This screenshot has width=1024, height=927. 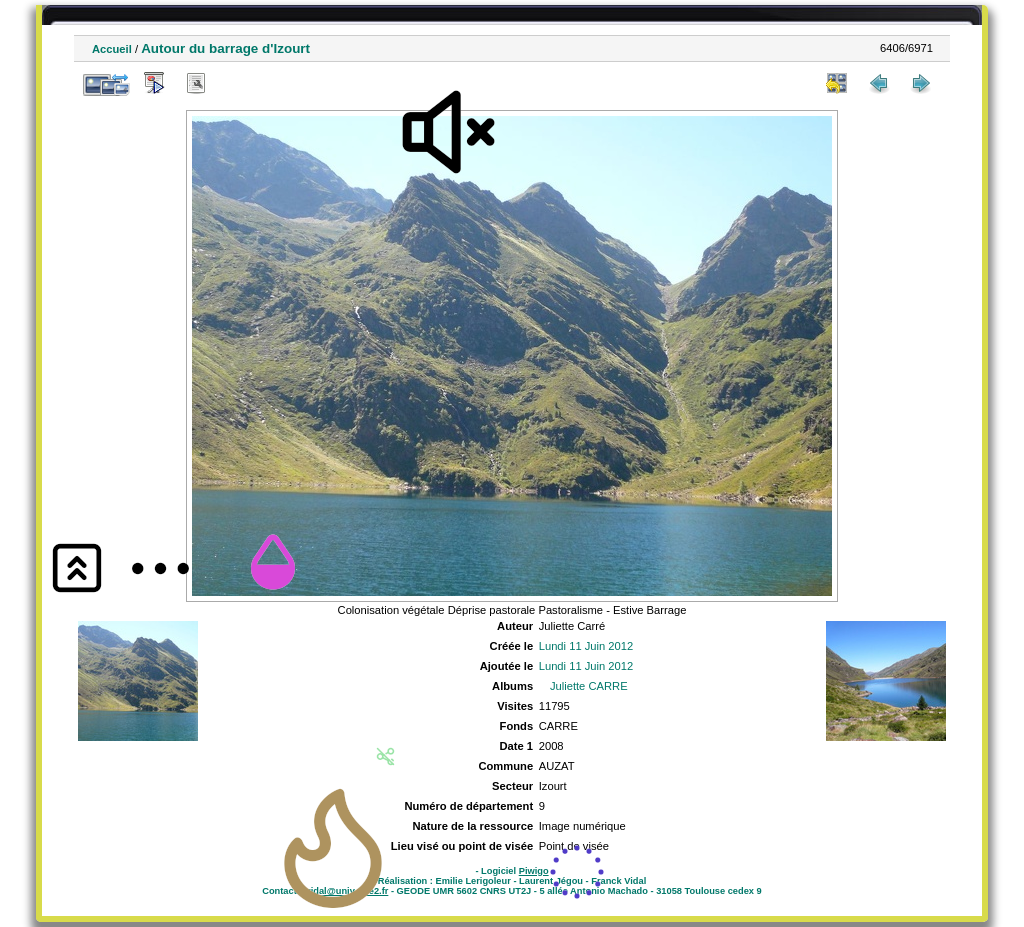 I want to click on access more options or actions, so click(x=160, y=568).